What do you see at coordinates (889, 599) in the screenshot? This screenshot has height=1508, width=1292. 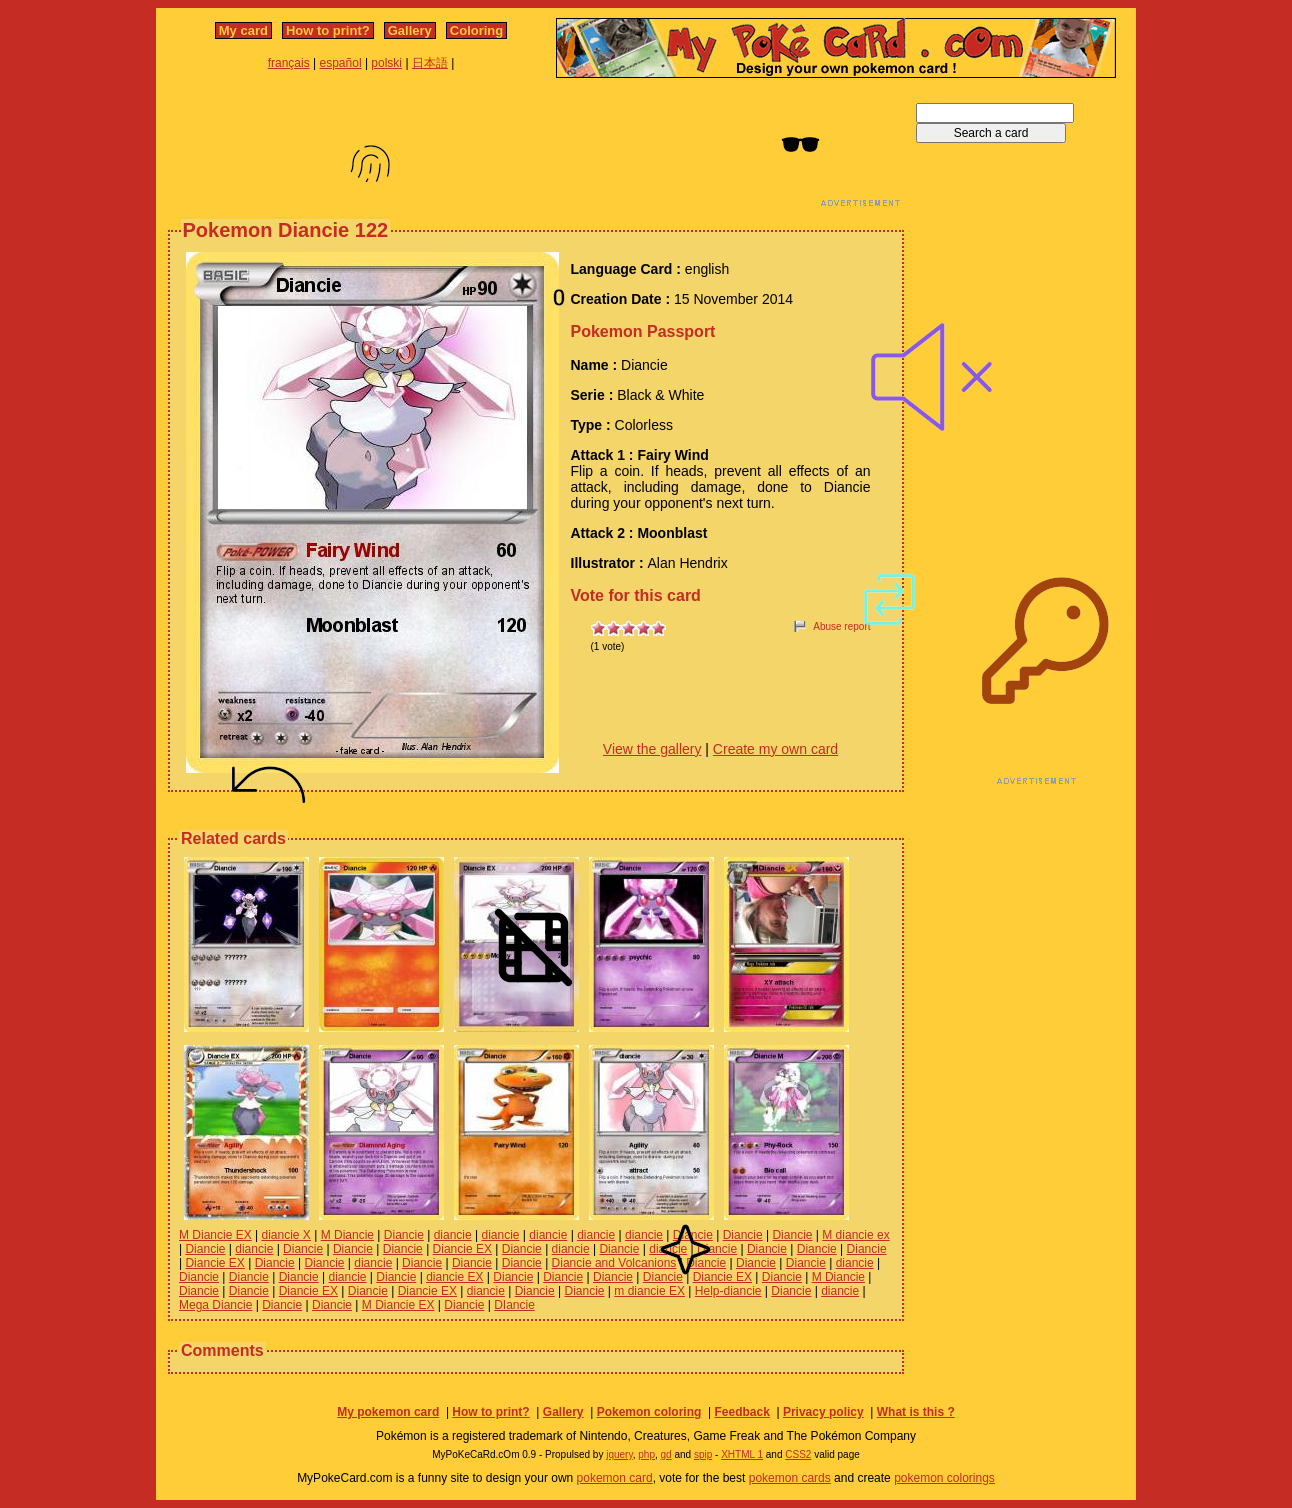 I see `swap or exchange items` at bounding box center [889, 599].